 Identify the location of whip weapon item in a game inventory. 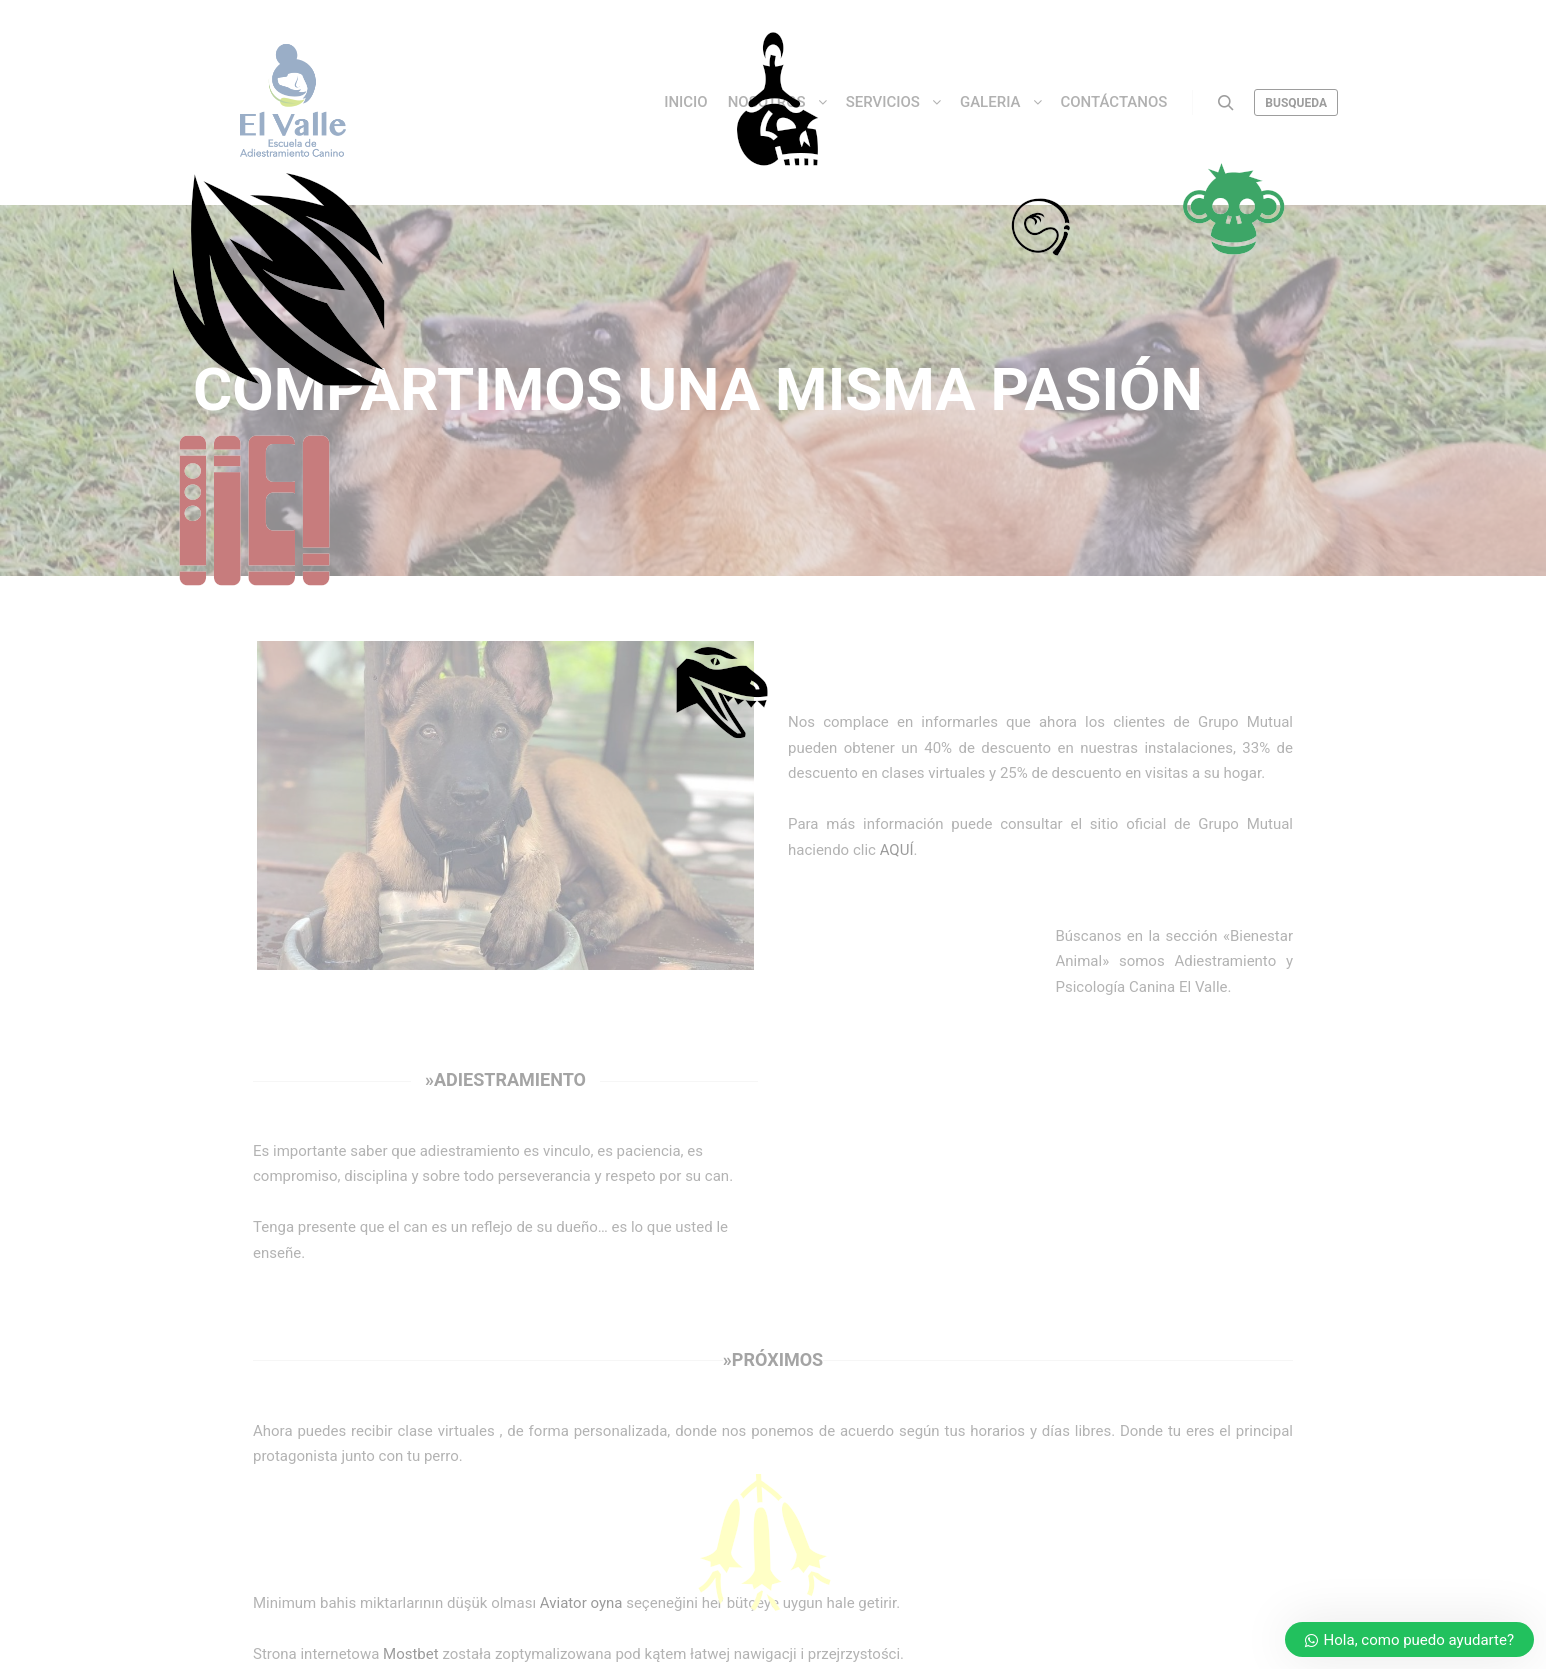
(1040, 226).